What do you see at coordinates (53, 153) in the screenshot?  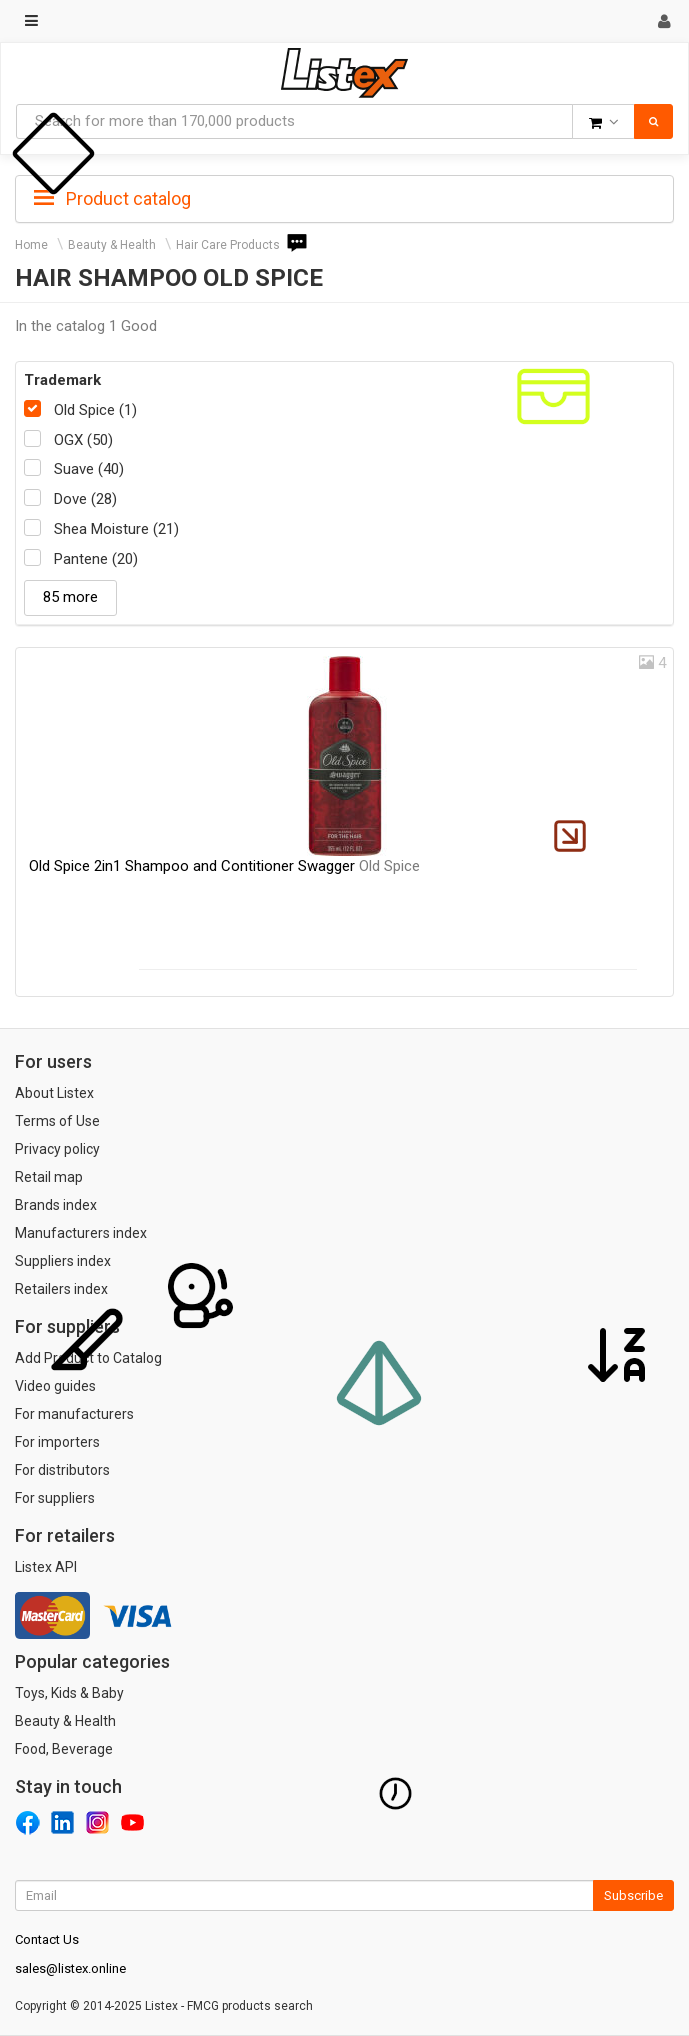 I see `indicates premium or valuable content` at bounding box center [53, 153].